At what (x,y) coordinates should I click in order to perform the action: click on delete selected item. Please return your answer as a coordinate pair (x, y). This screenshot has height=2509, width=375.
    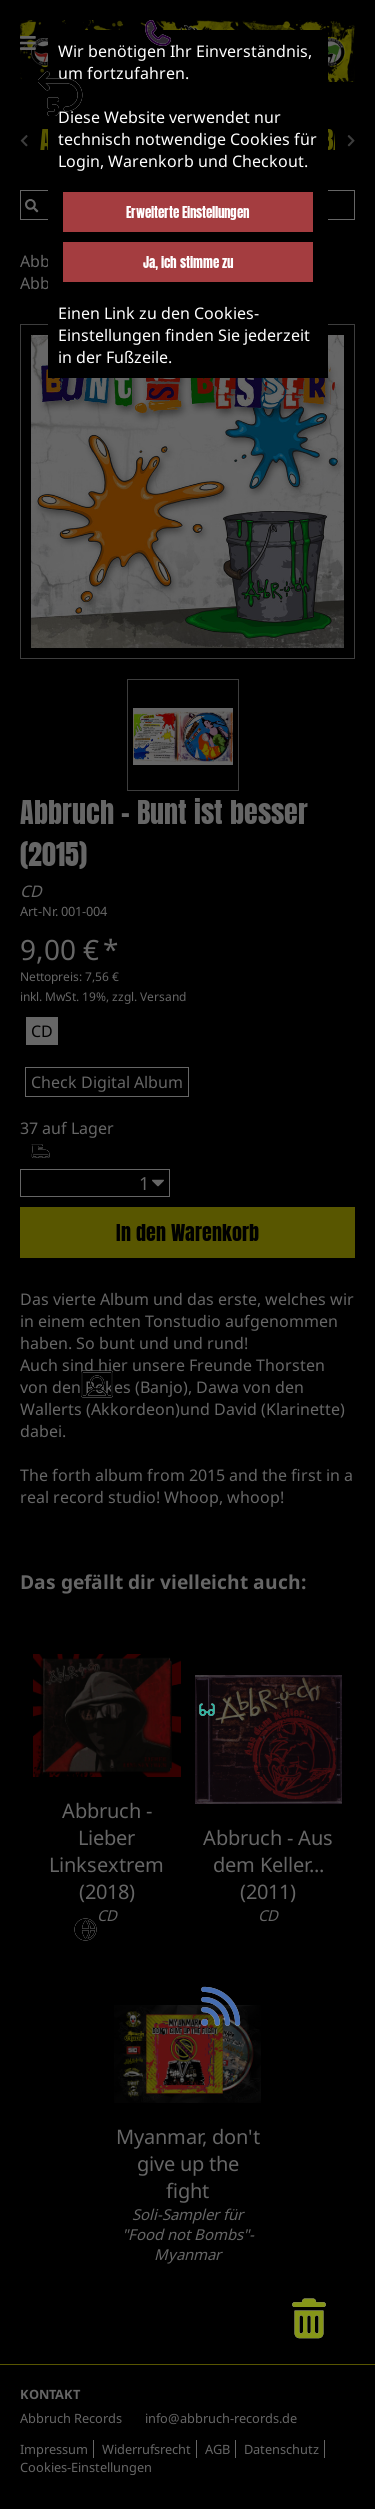
    Looking at the image, I should click on (309, 2319).